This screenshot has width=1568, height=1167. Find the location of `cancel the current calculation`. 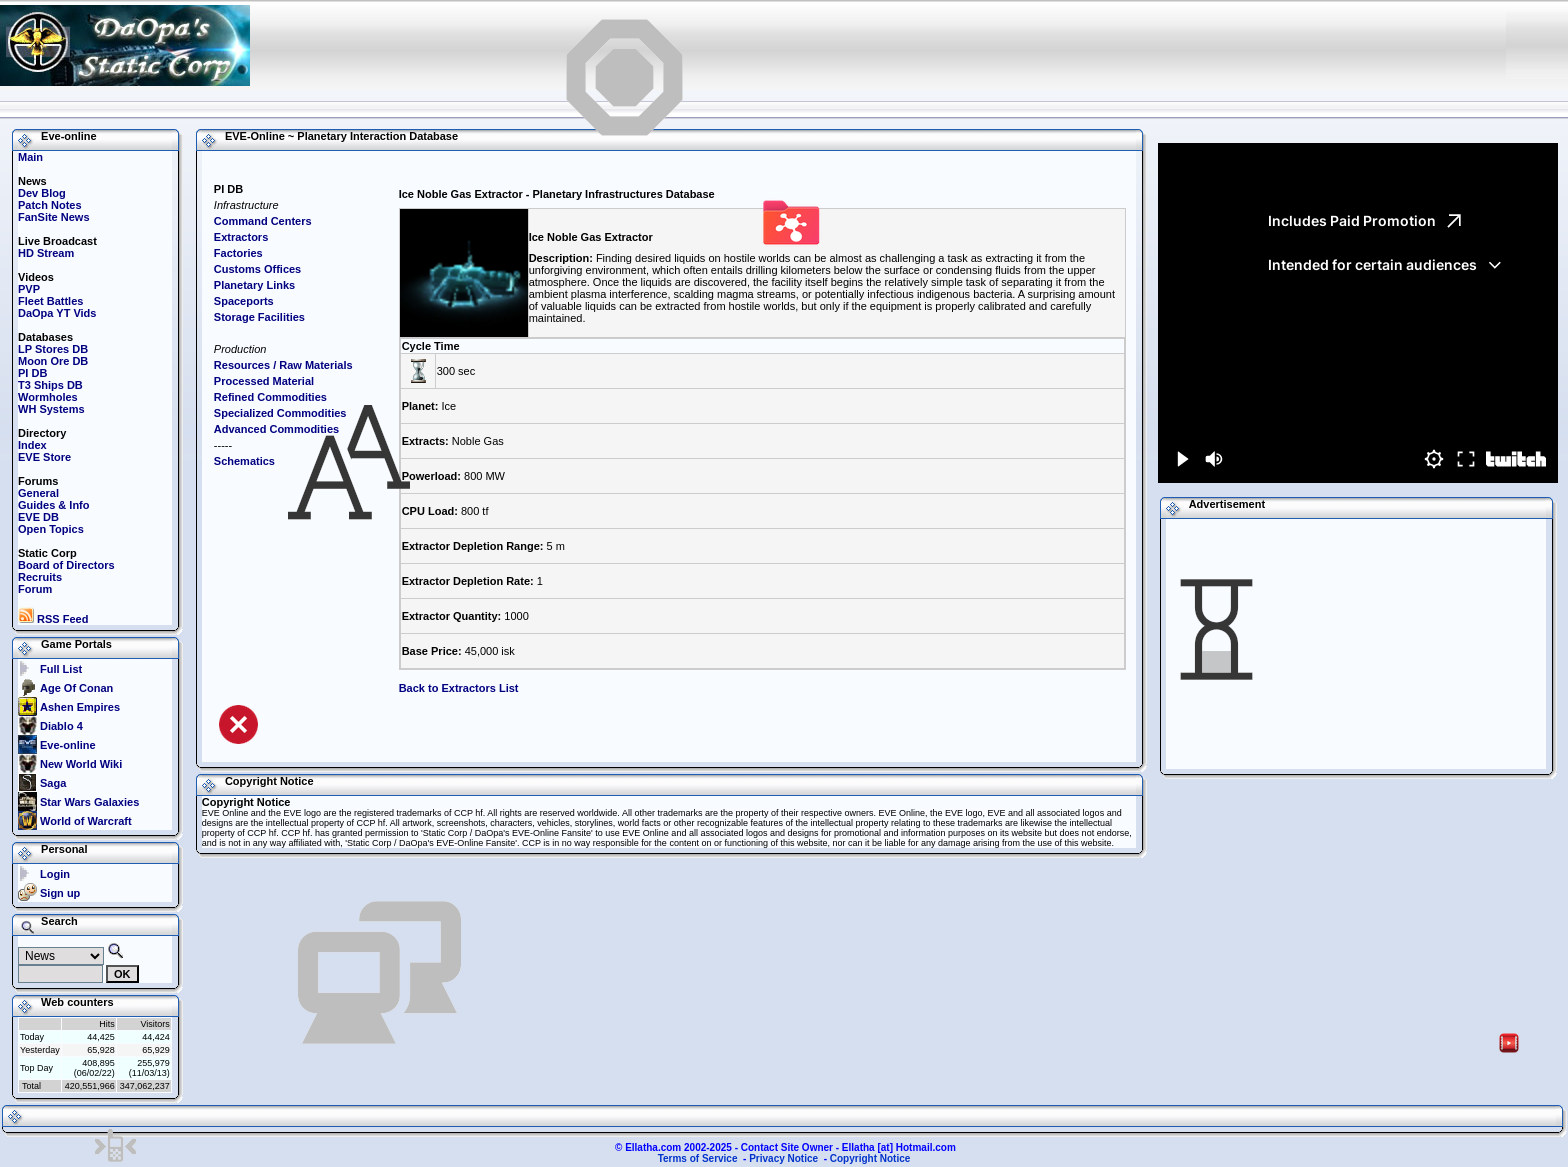

cancel the current calculation is located at coordinates (238, 724).